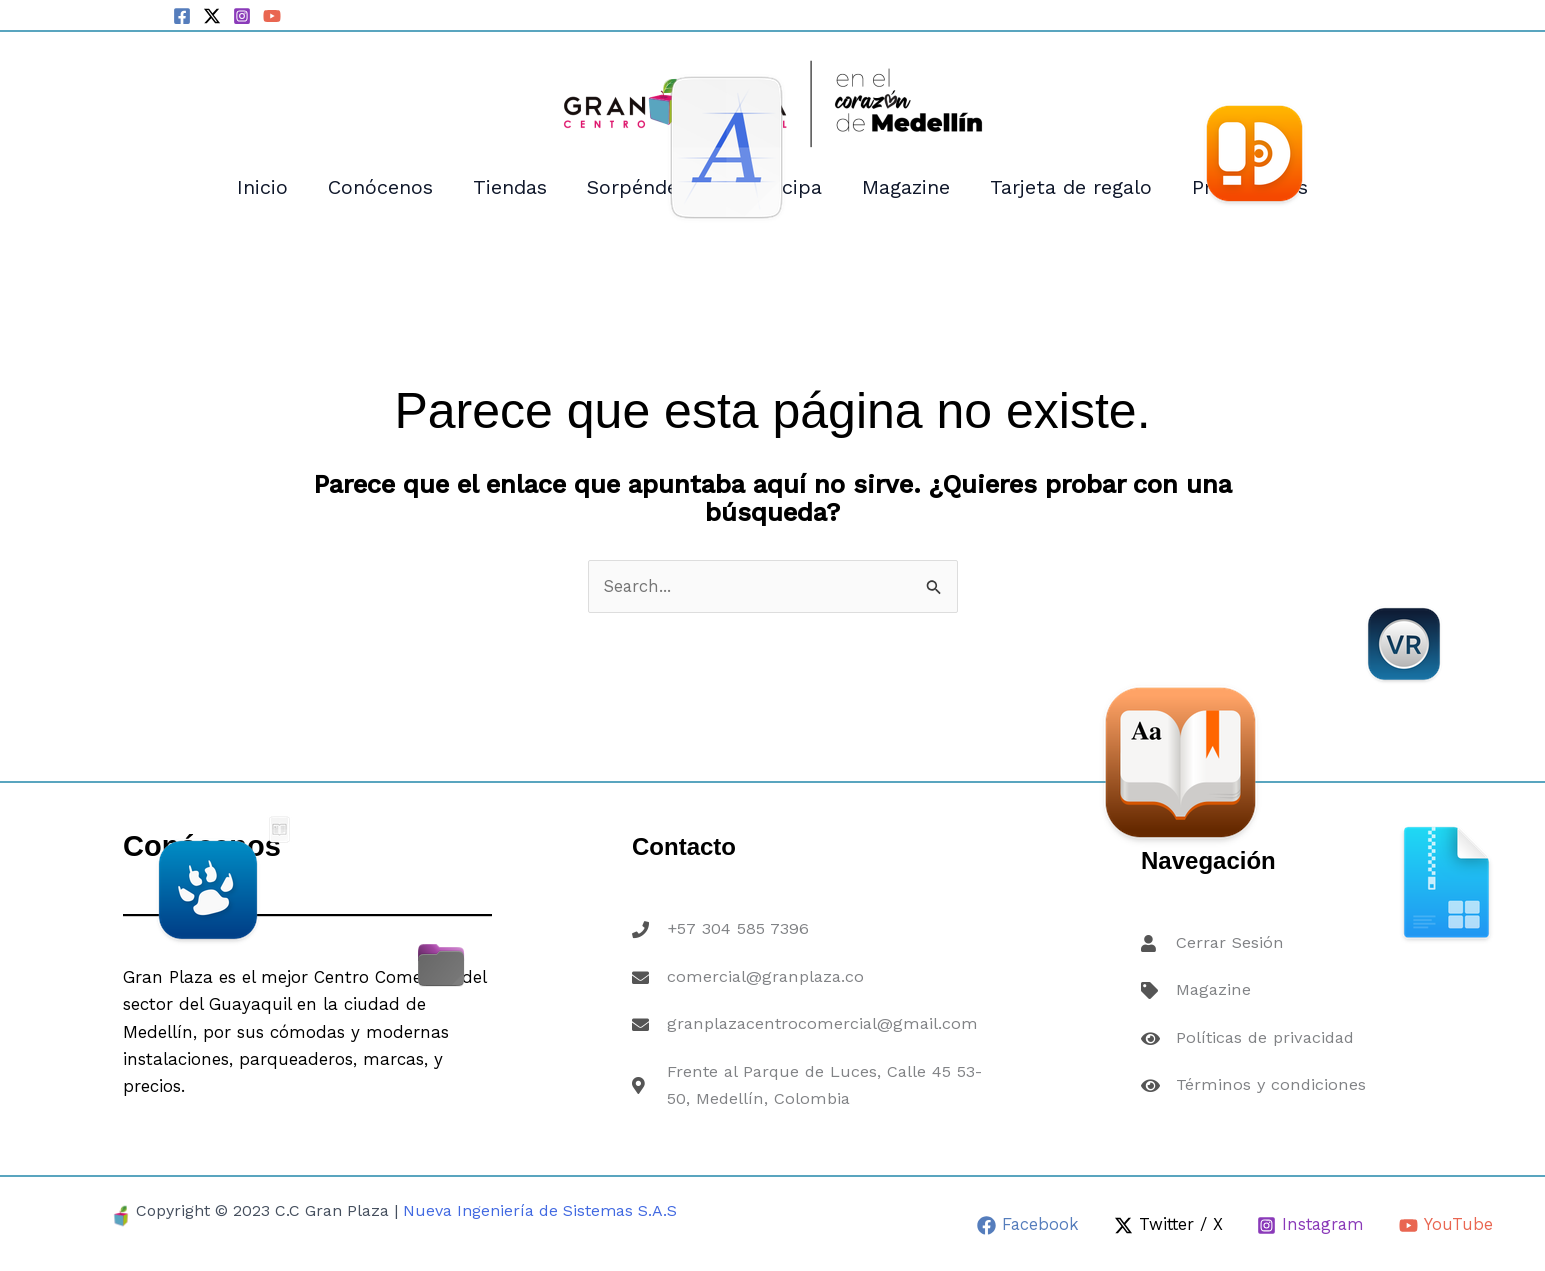  Describe the element at coordinates (1254, 153) in the screenshot. I see `open impression, a disk image writing utility` at that location.